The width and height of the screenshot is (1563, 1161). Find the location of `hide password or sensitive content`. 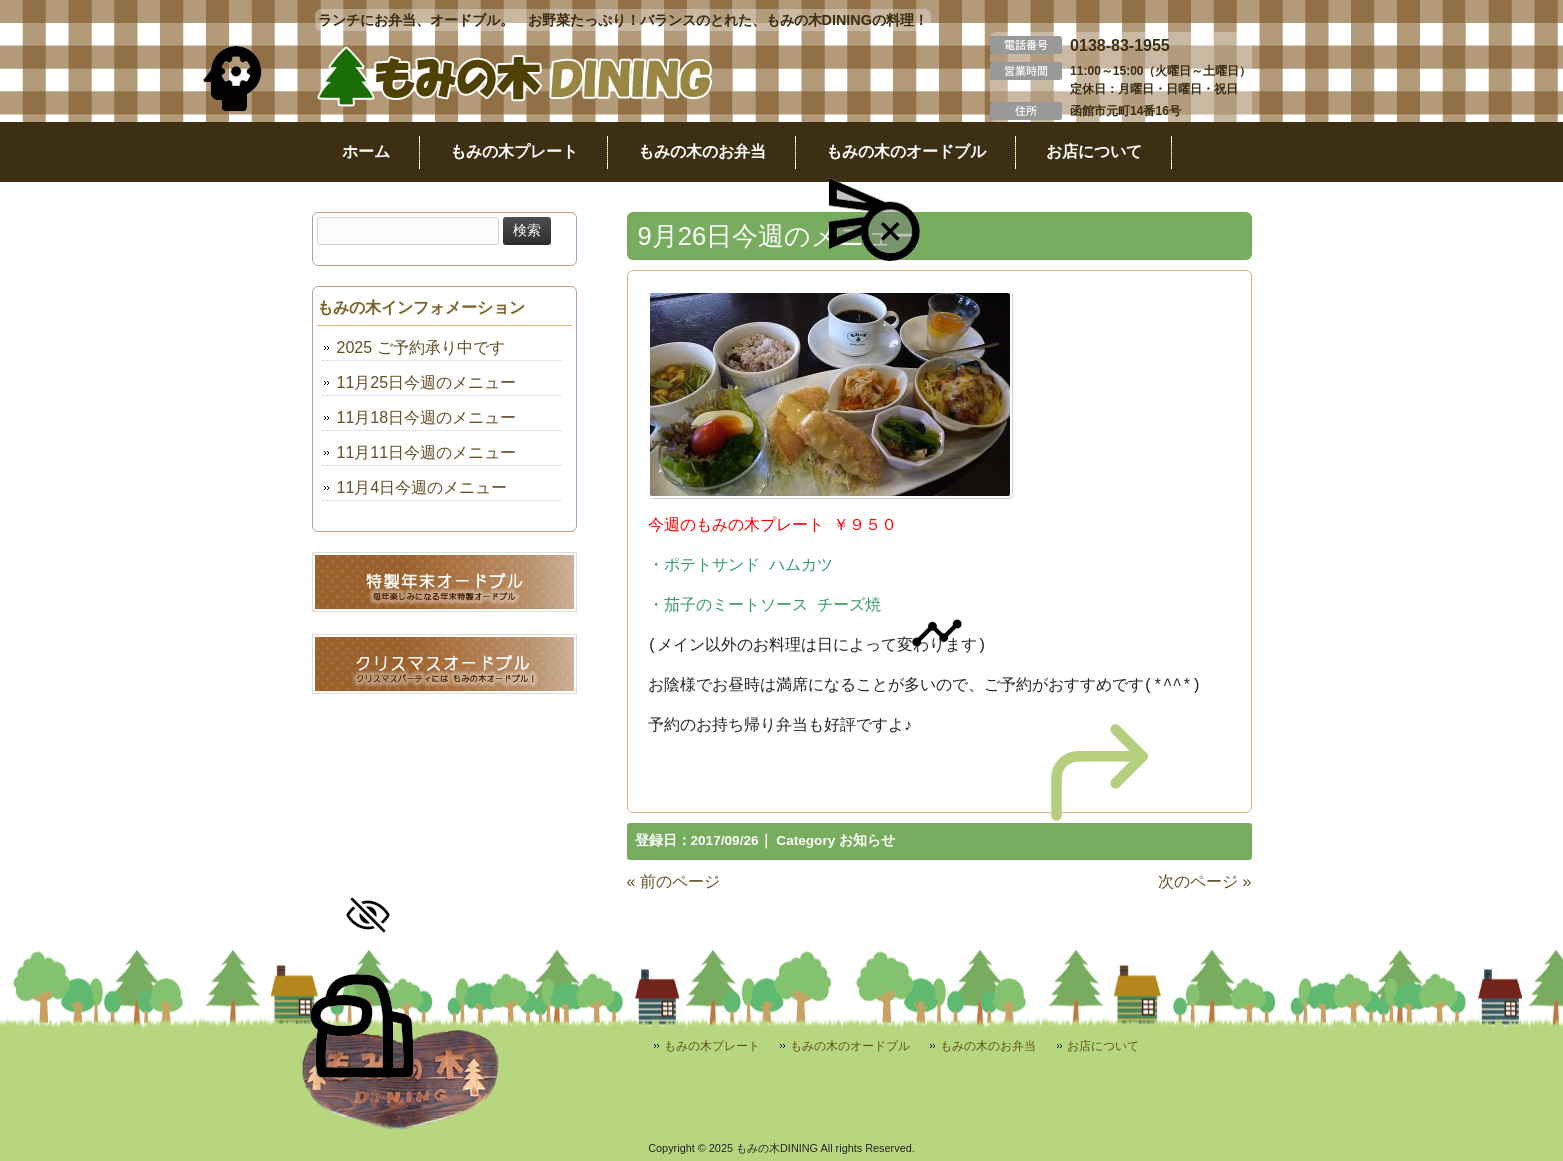

hide password or sensitive content is located at coordinates (368, 915).